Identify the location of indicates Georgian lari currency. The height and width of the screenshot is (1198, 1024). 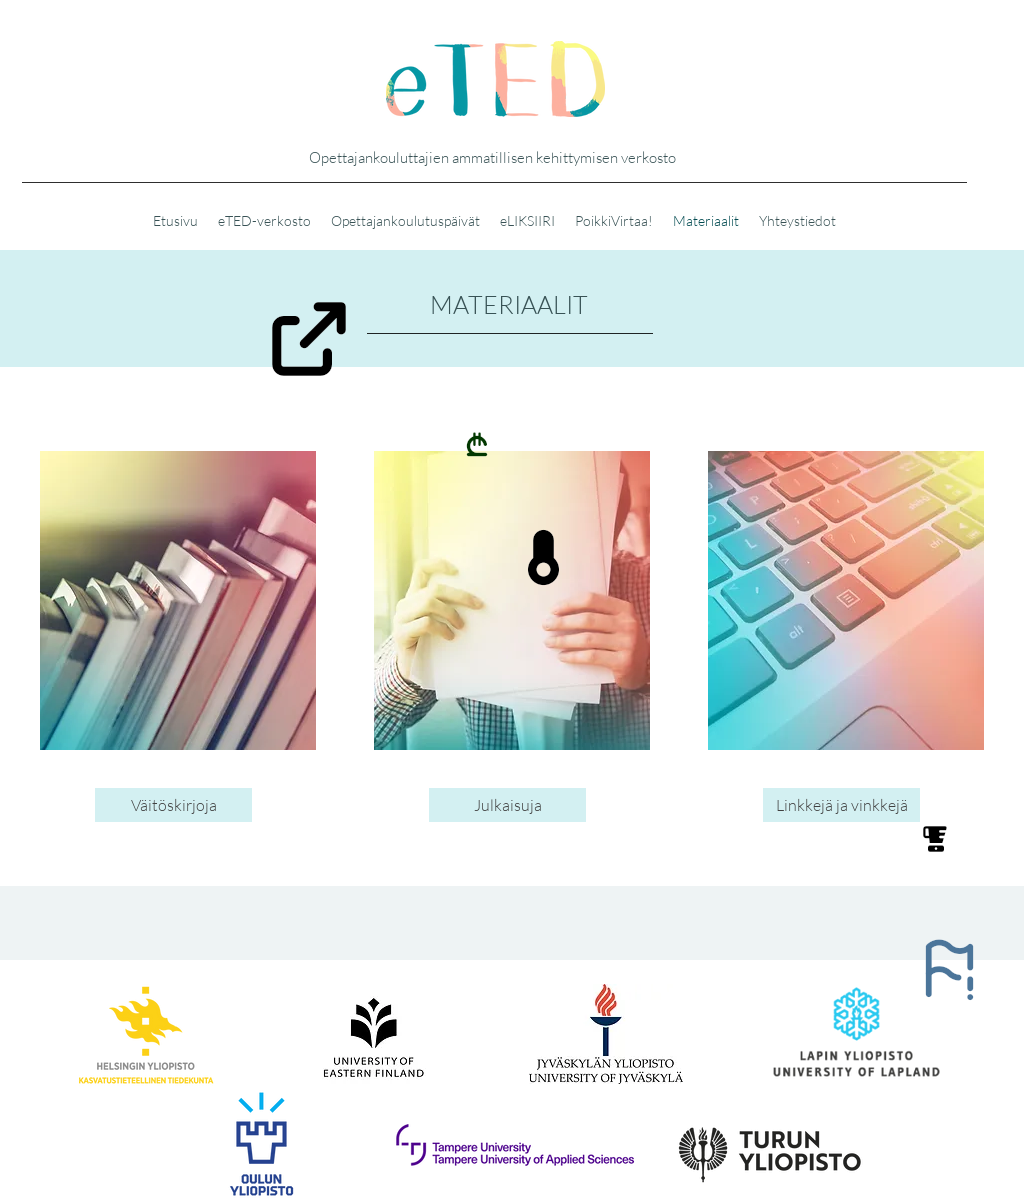
(477, 446).